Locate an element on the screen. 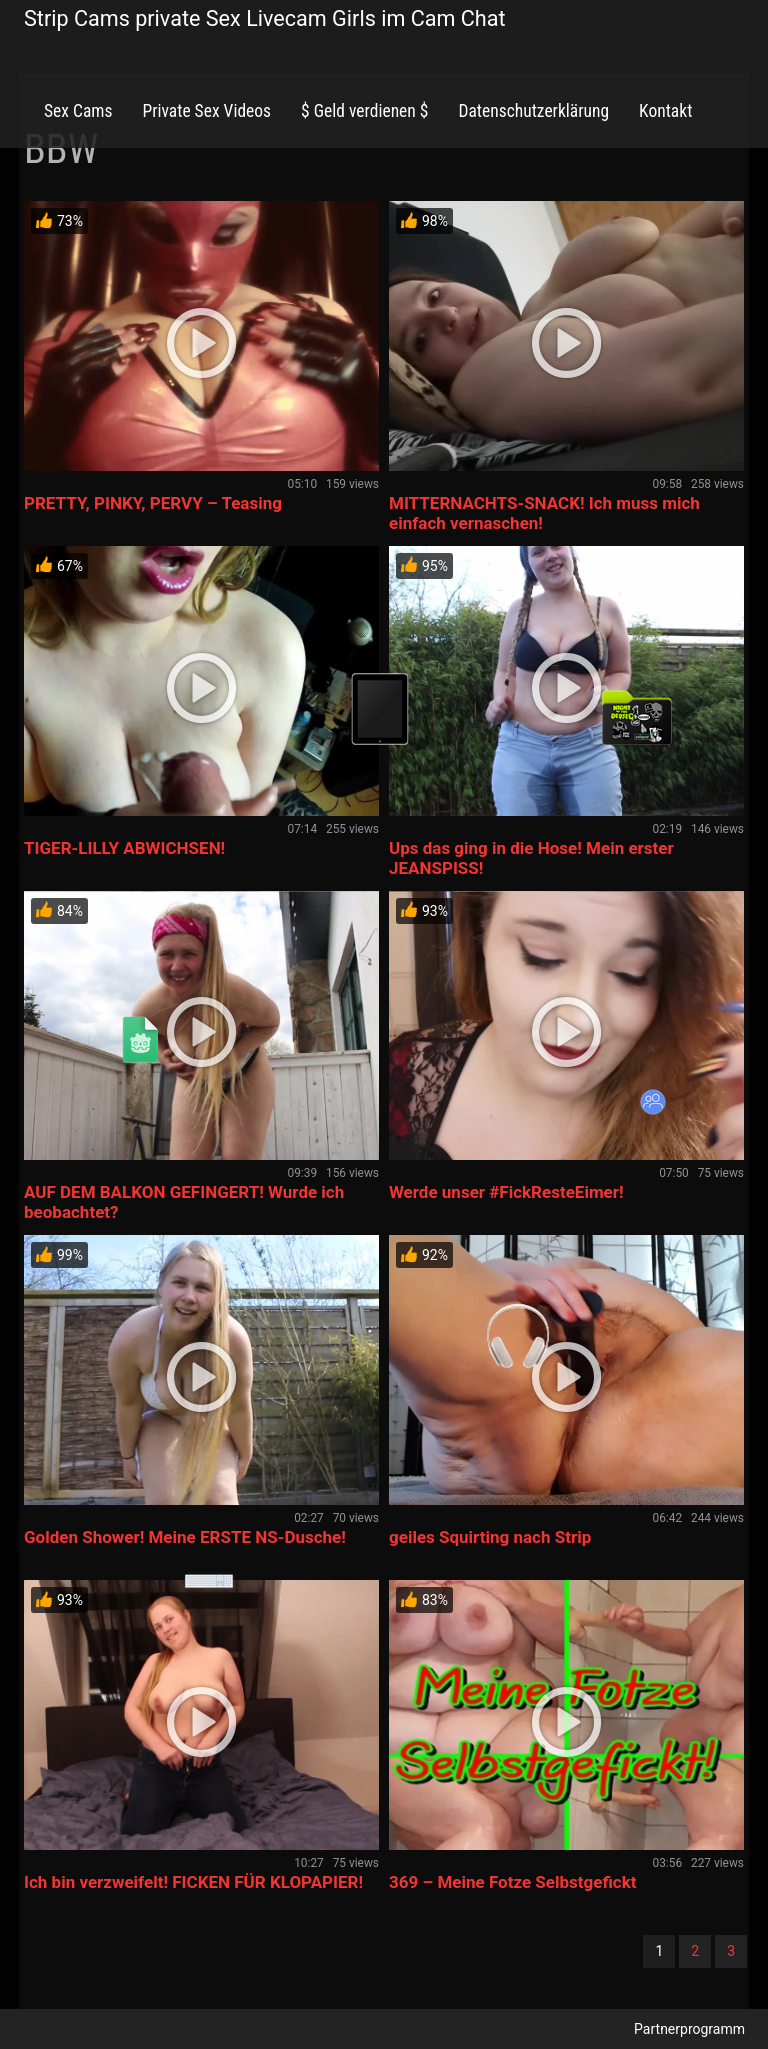  iPad device icon is located at coordinates (380, 709).